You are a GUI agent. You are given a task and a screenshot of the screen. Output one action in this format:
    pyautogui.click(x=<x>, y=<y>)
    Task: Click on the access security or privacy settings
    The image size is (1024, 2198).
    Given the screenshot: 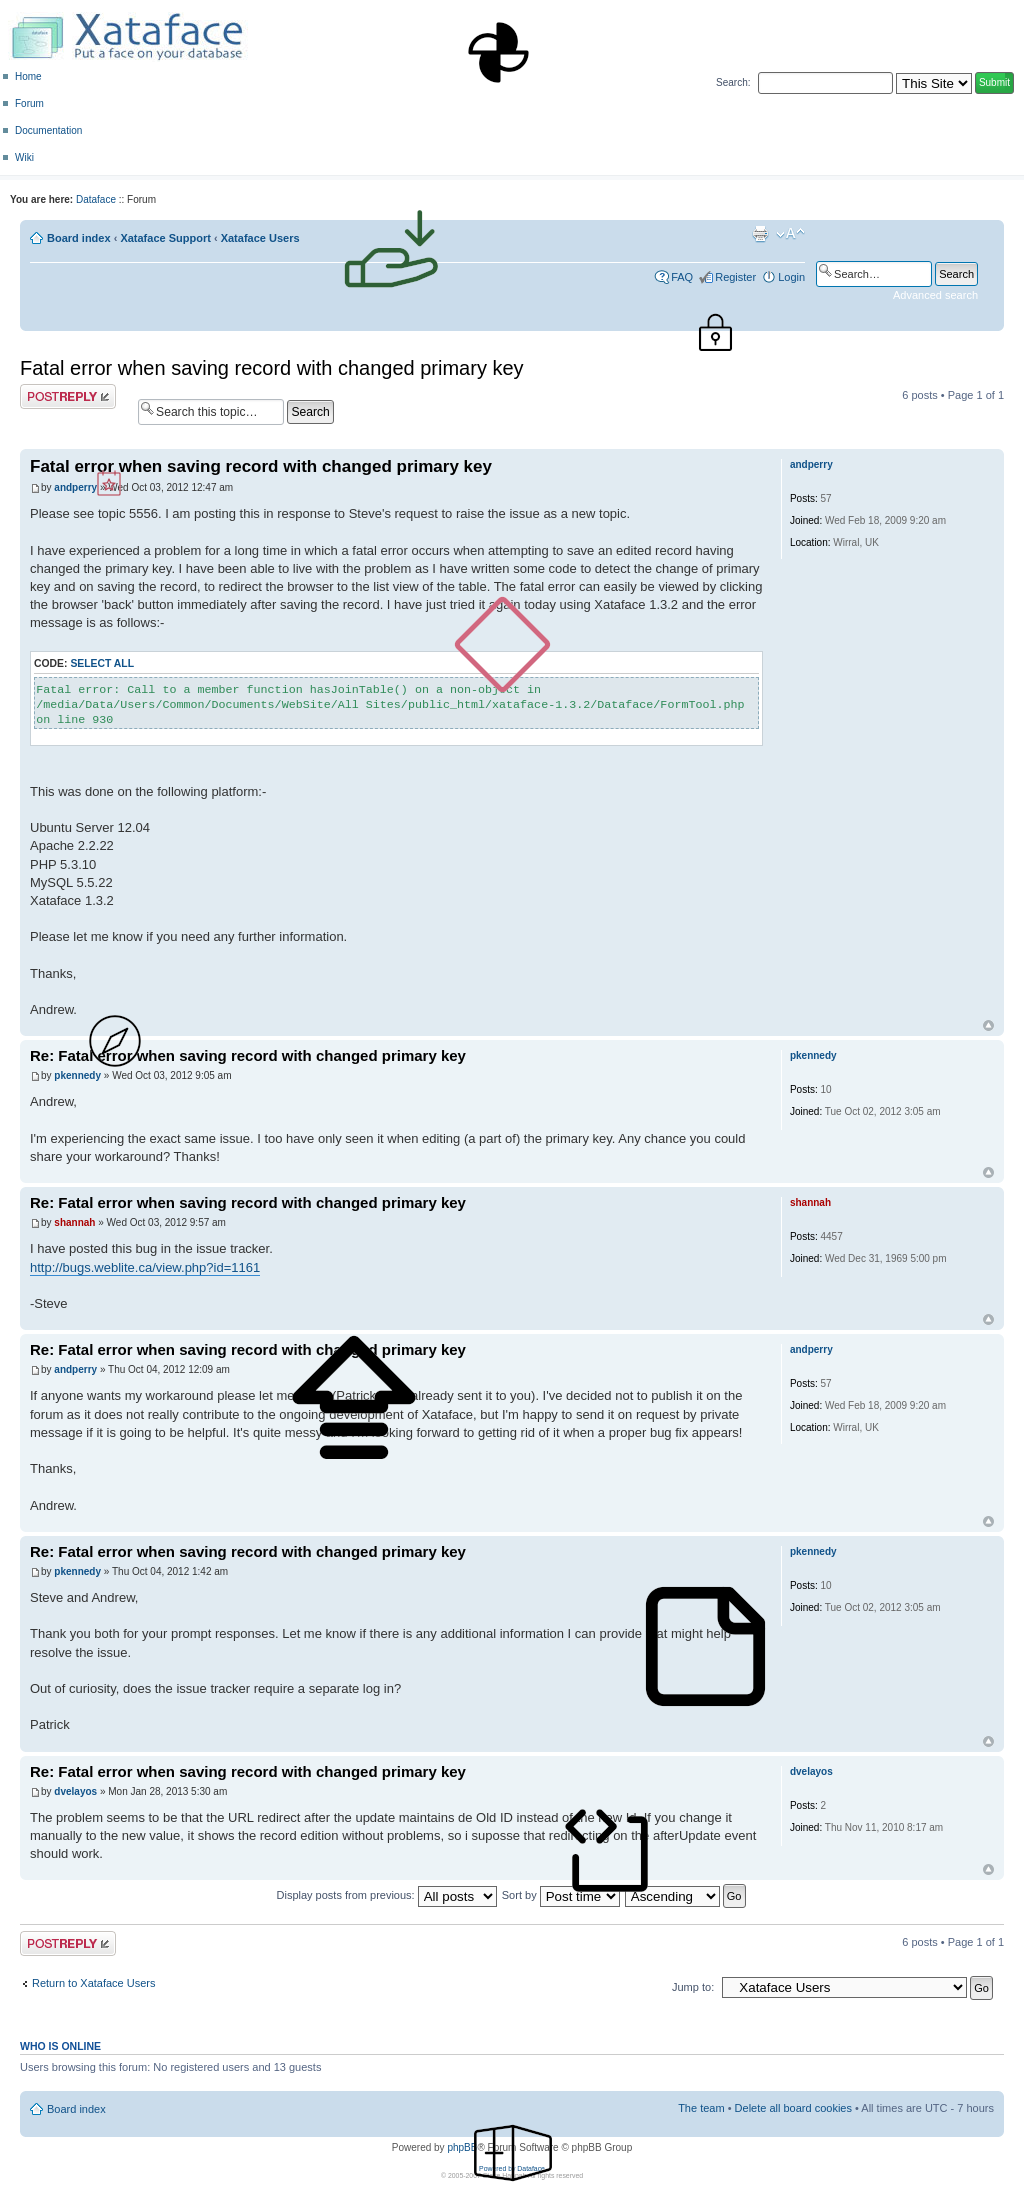 What is the action you would take?
    pyautogui.click(x=715, y=334)
    